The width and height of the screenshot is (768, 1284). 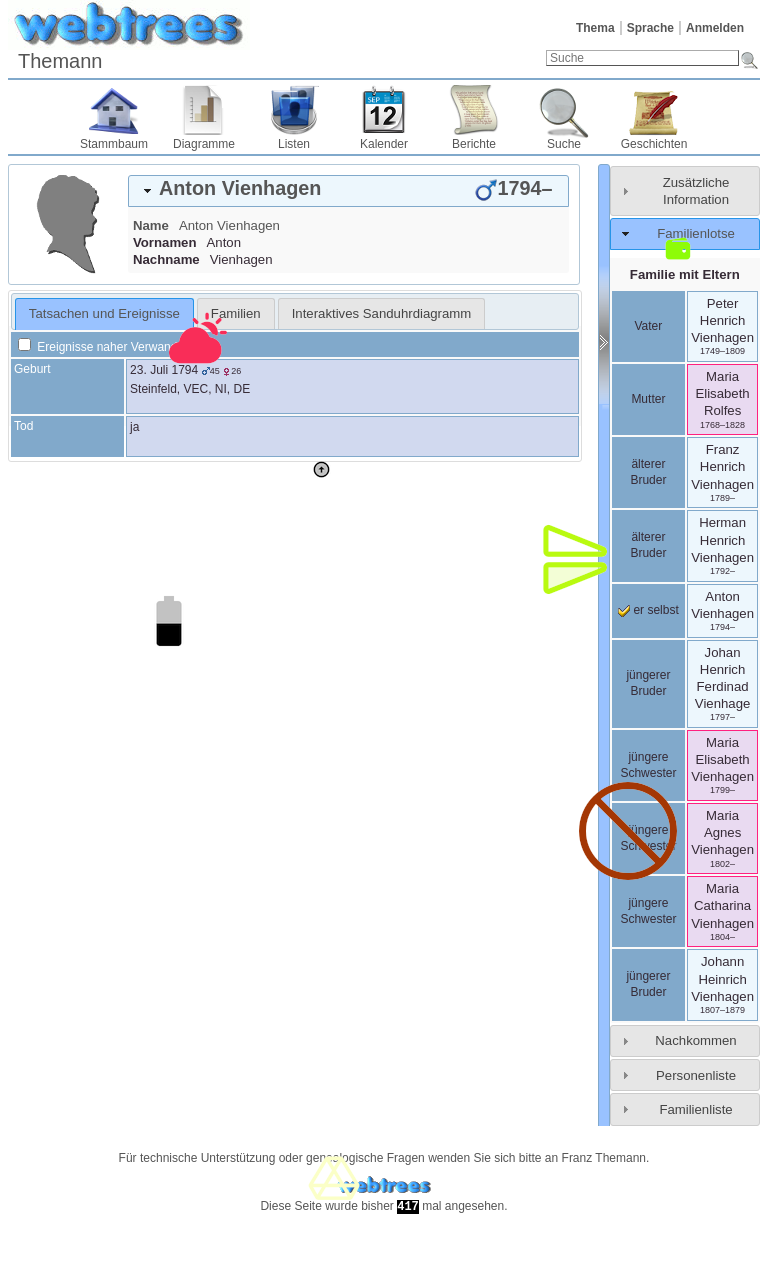 I want to click on access your wallet or payment methods, so click(x=678, y=249).